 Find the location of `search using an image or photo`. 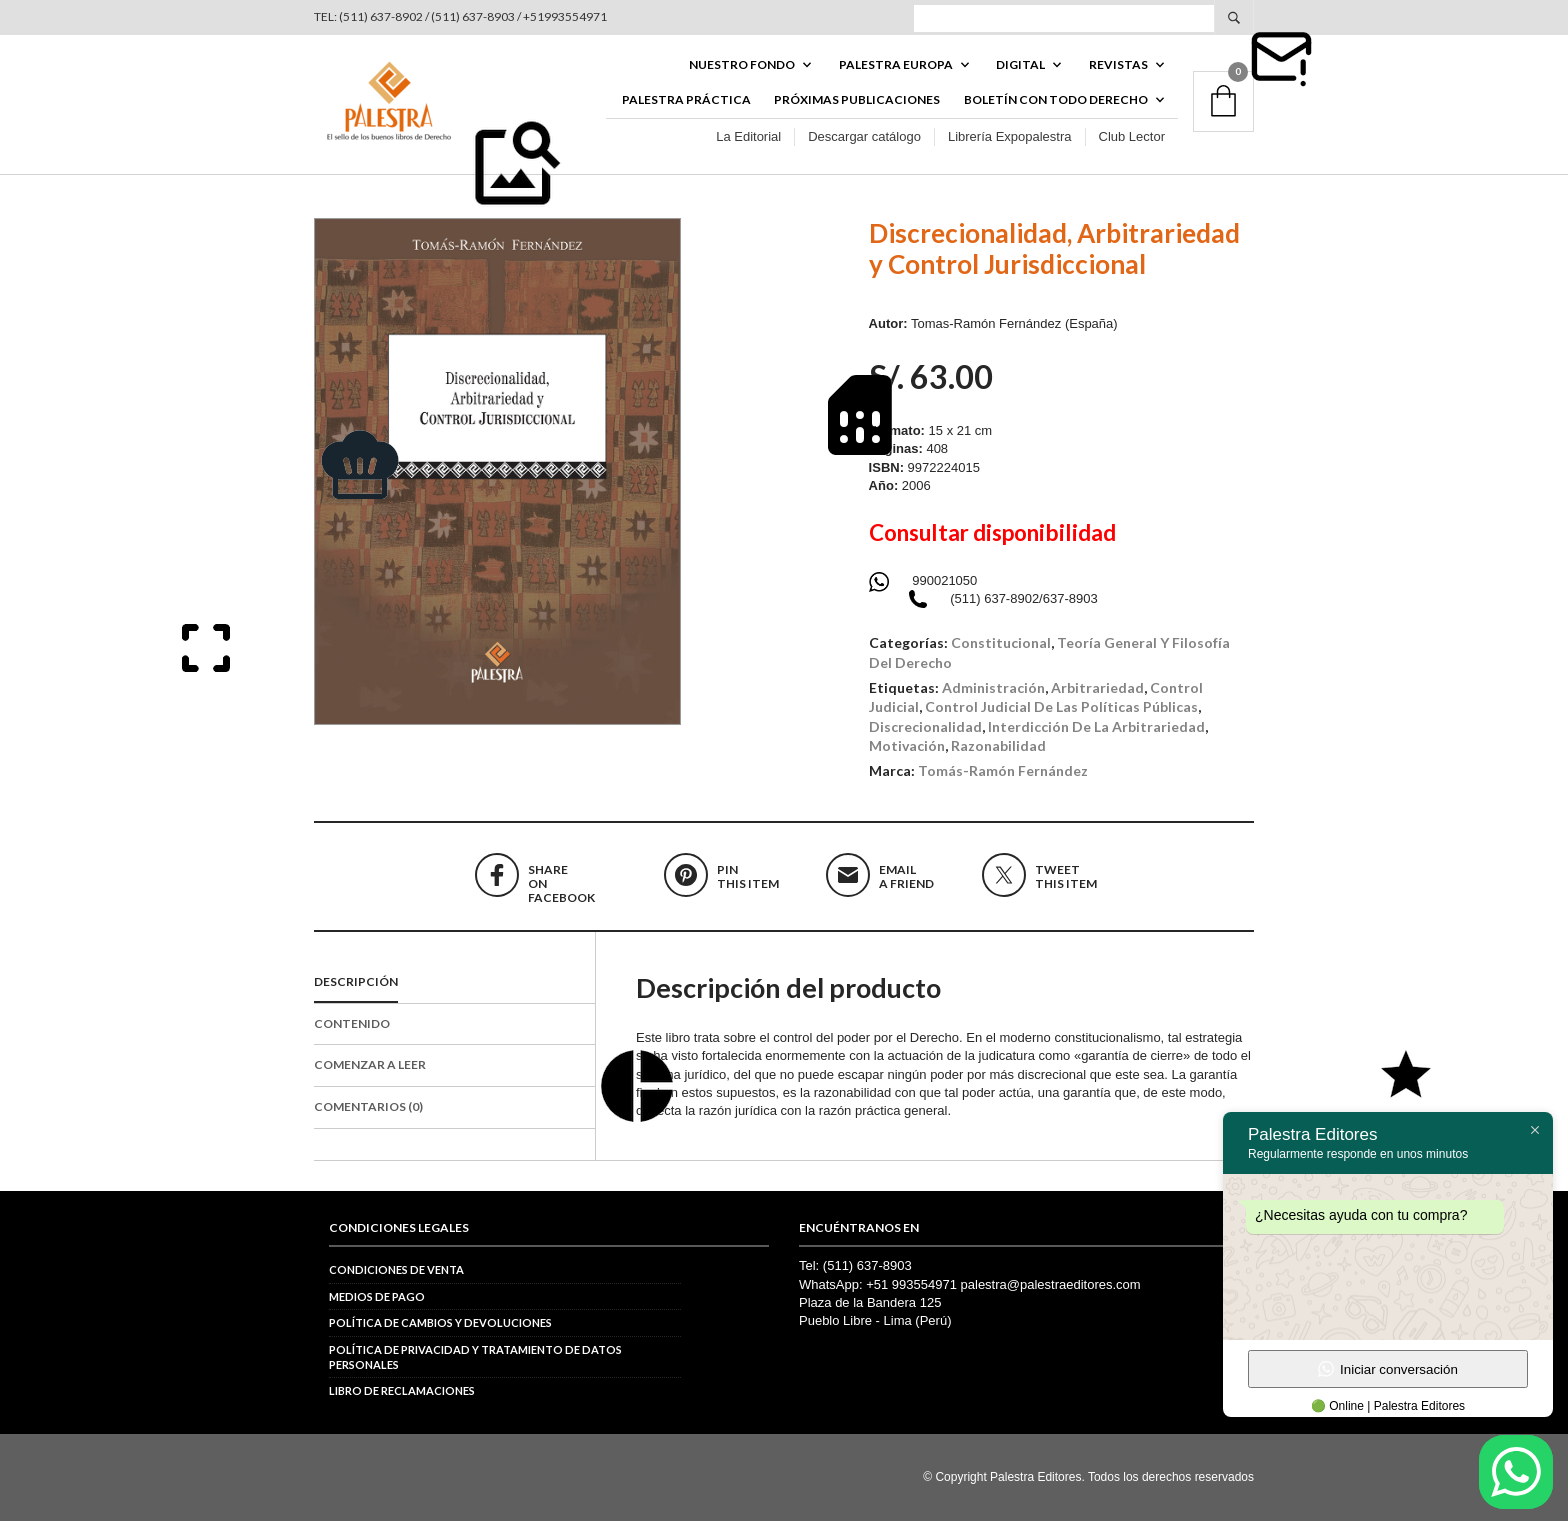

search using an image or photo is located at coordinates (517, 163).